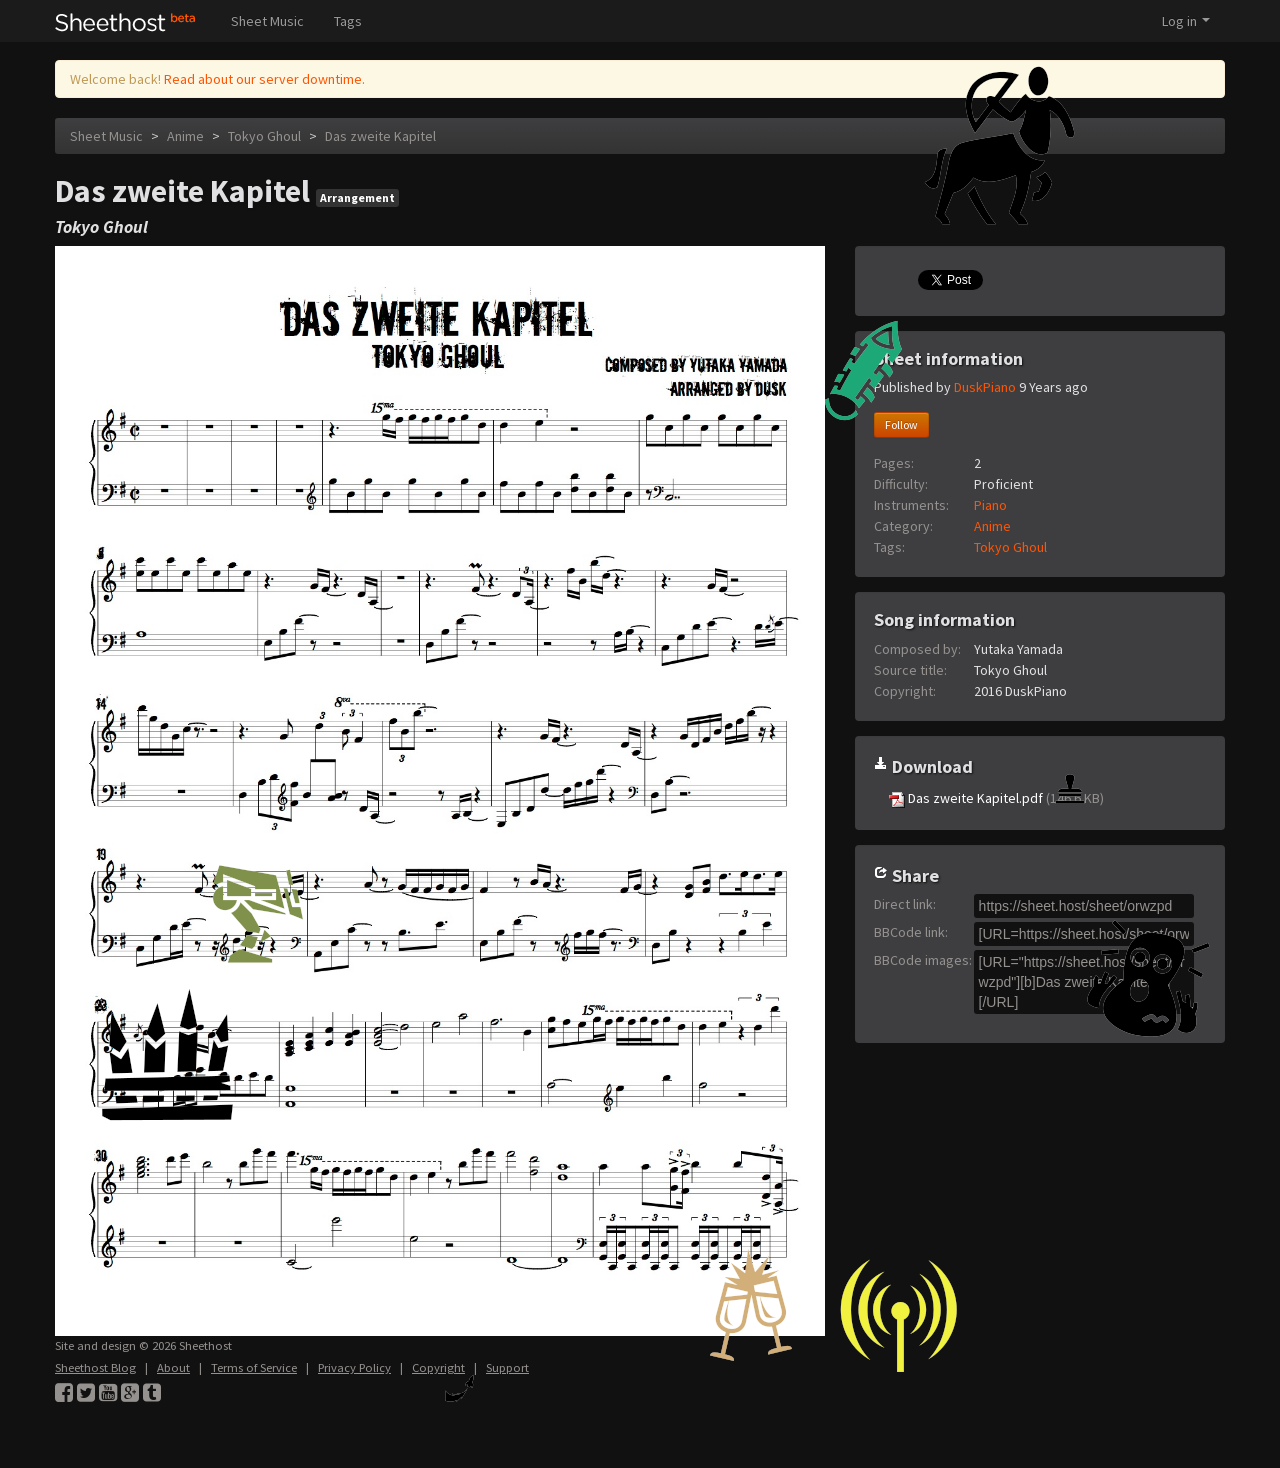  I want to click on explore the map on foot, so click(258, 914).